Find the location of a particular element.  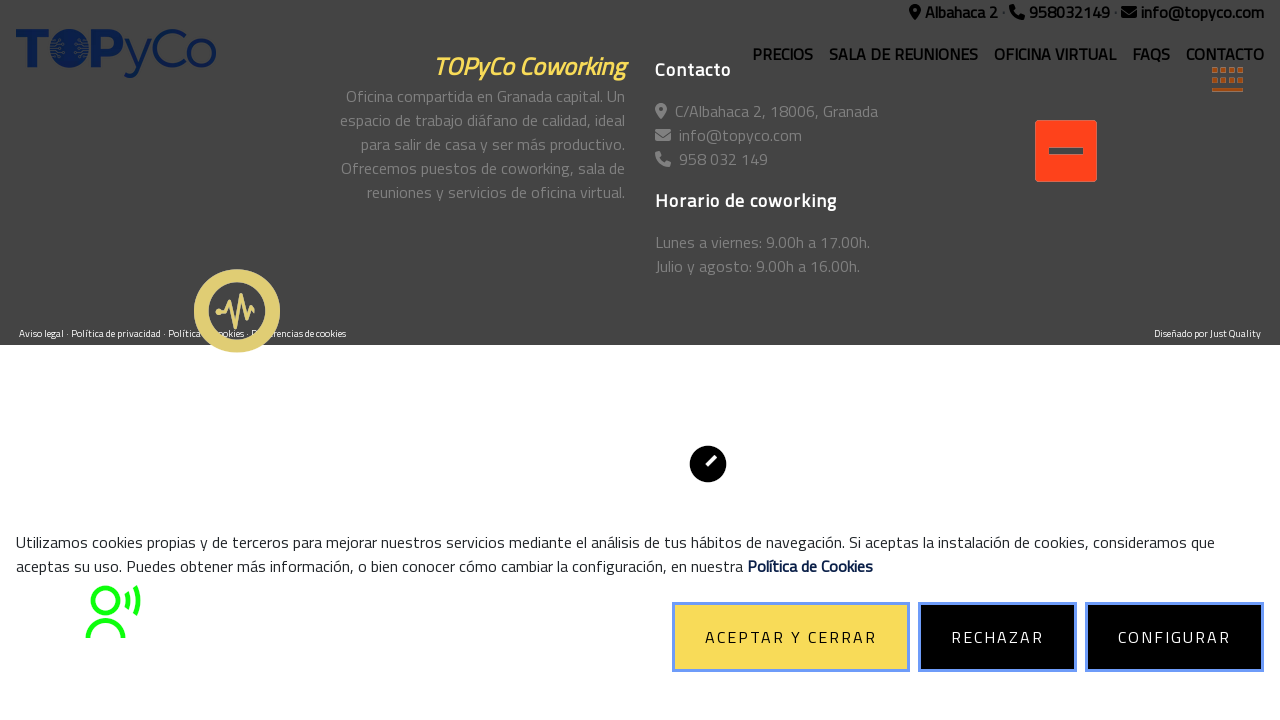

graylog logo - open log management platform is located at coordinates (237, 311).